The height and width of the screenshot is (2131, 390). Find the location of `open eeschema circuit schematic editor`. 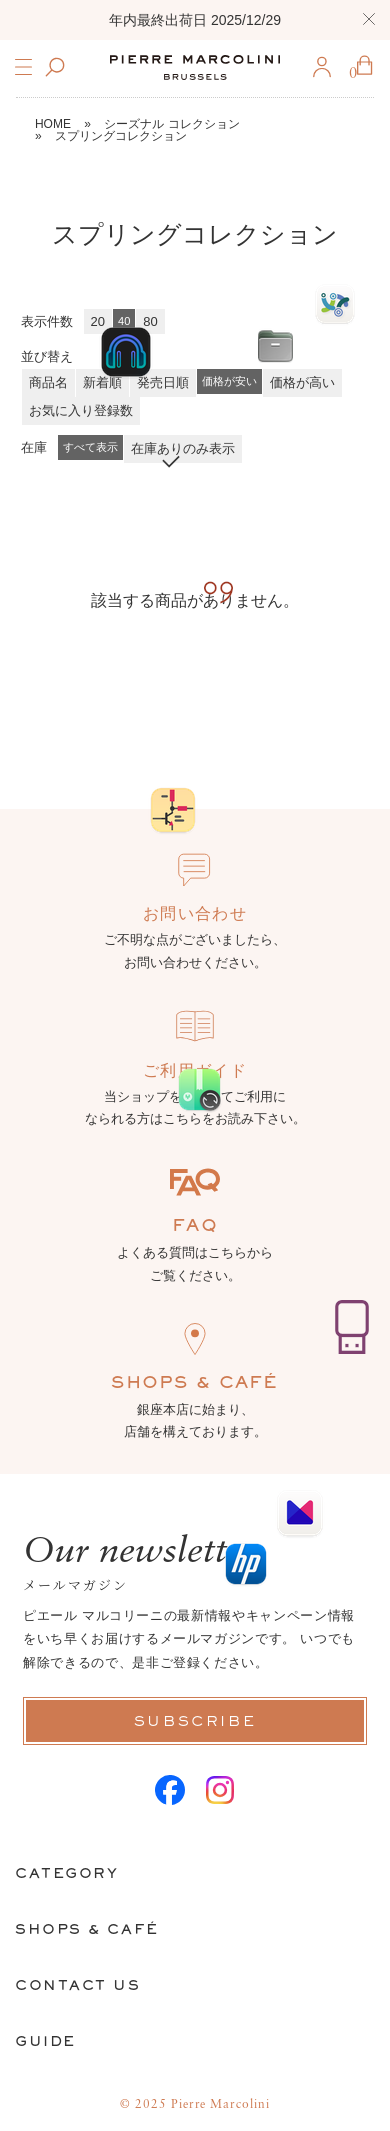

open eeschema circuit schematic editor is located at coordinates (173, 810).